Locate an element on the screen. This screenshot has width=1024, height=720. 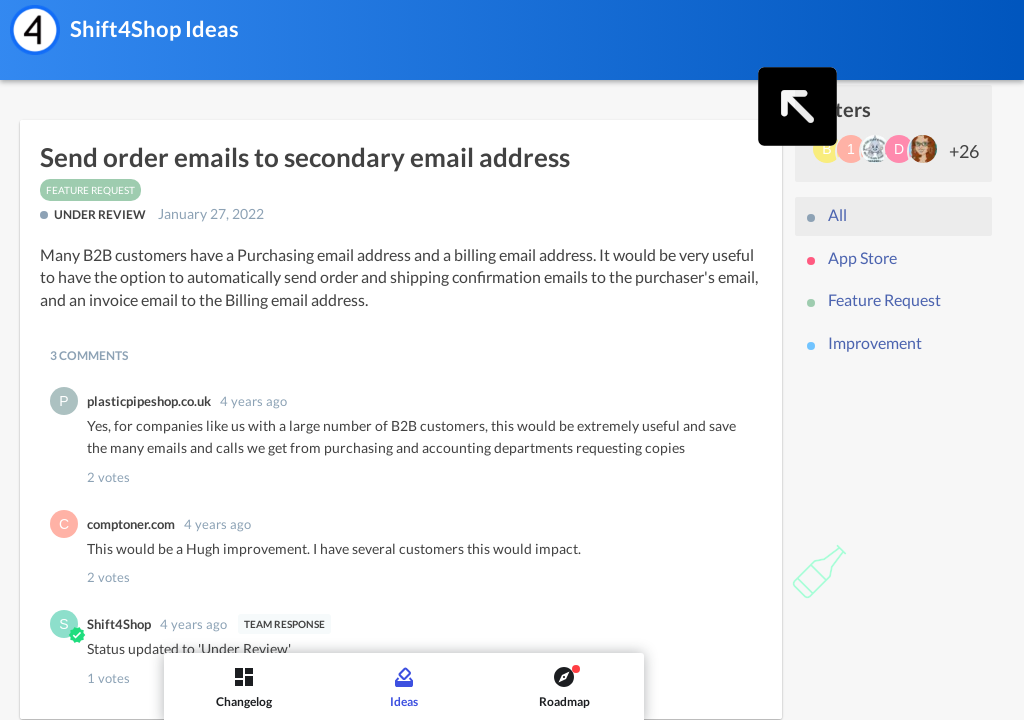
browse beer or beverage options is located at coordinates (818, 572).